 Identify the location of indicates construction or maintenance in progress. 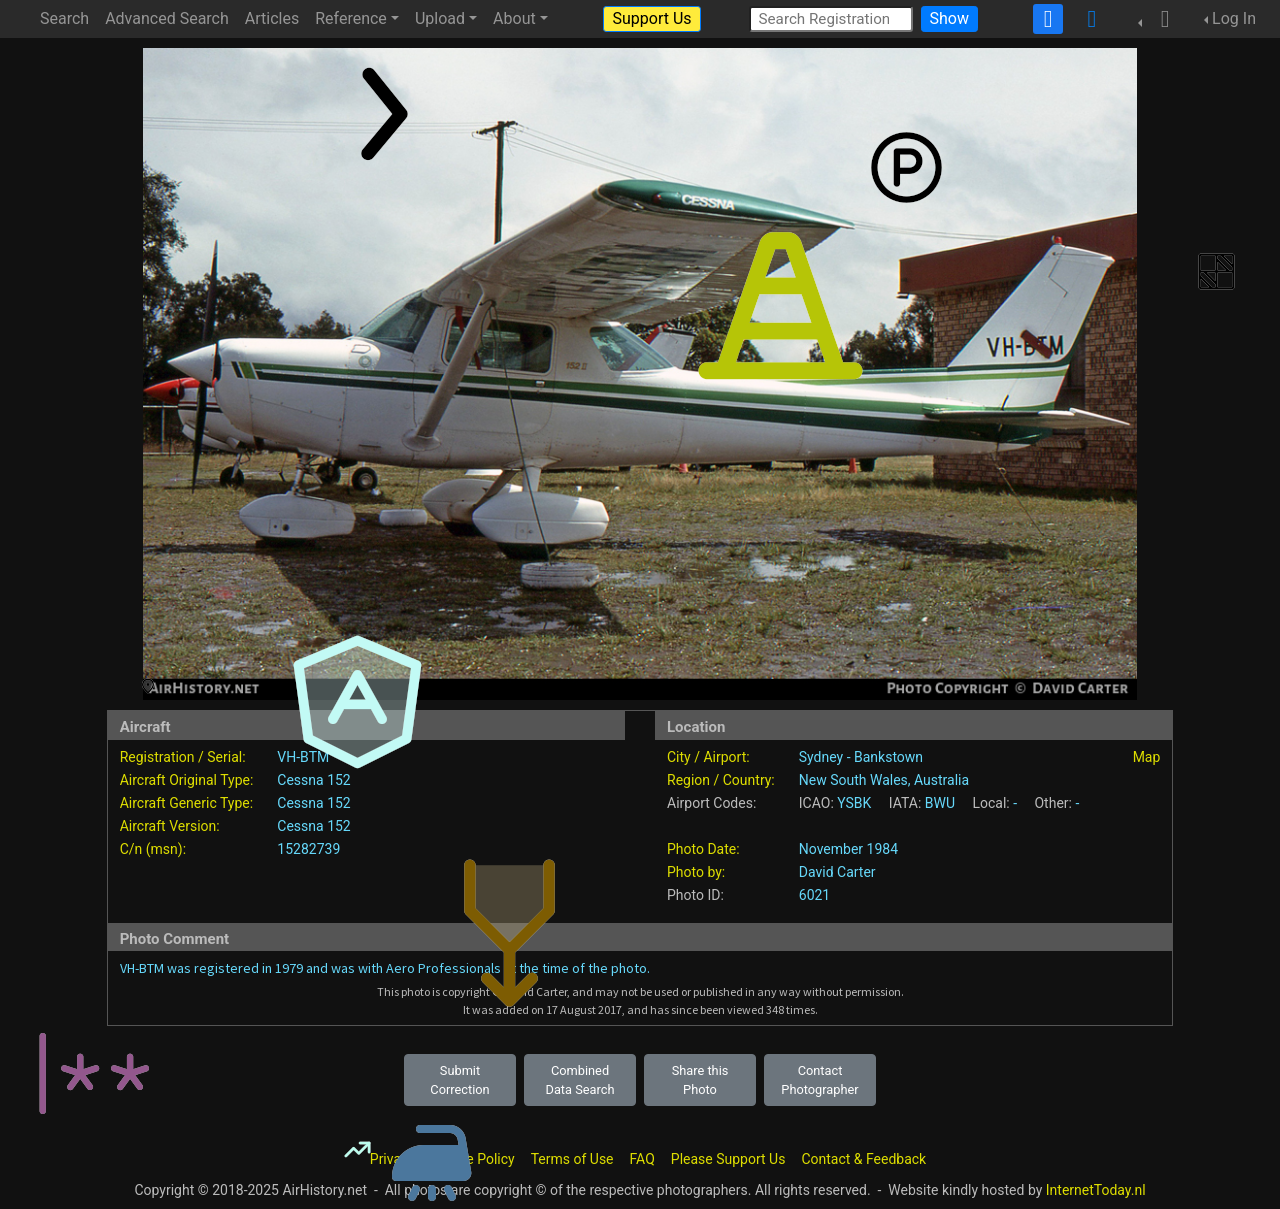
(780, 308).